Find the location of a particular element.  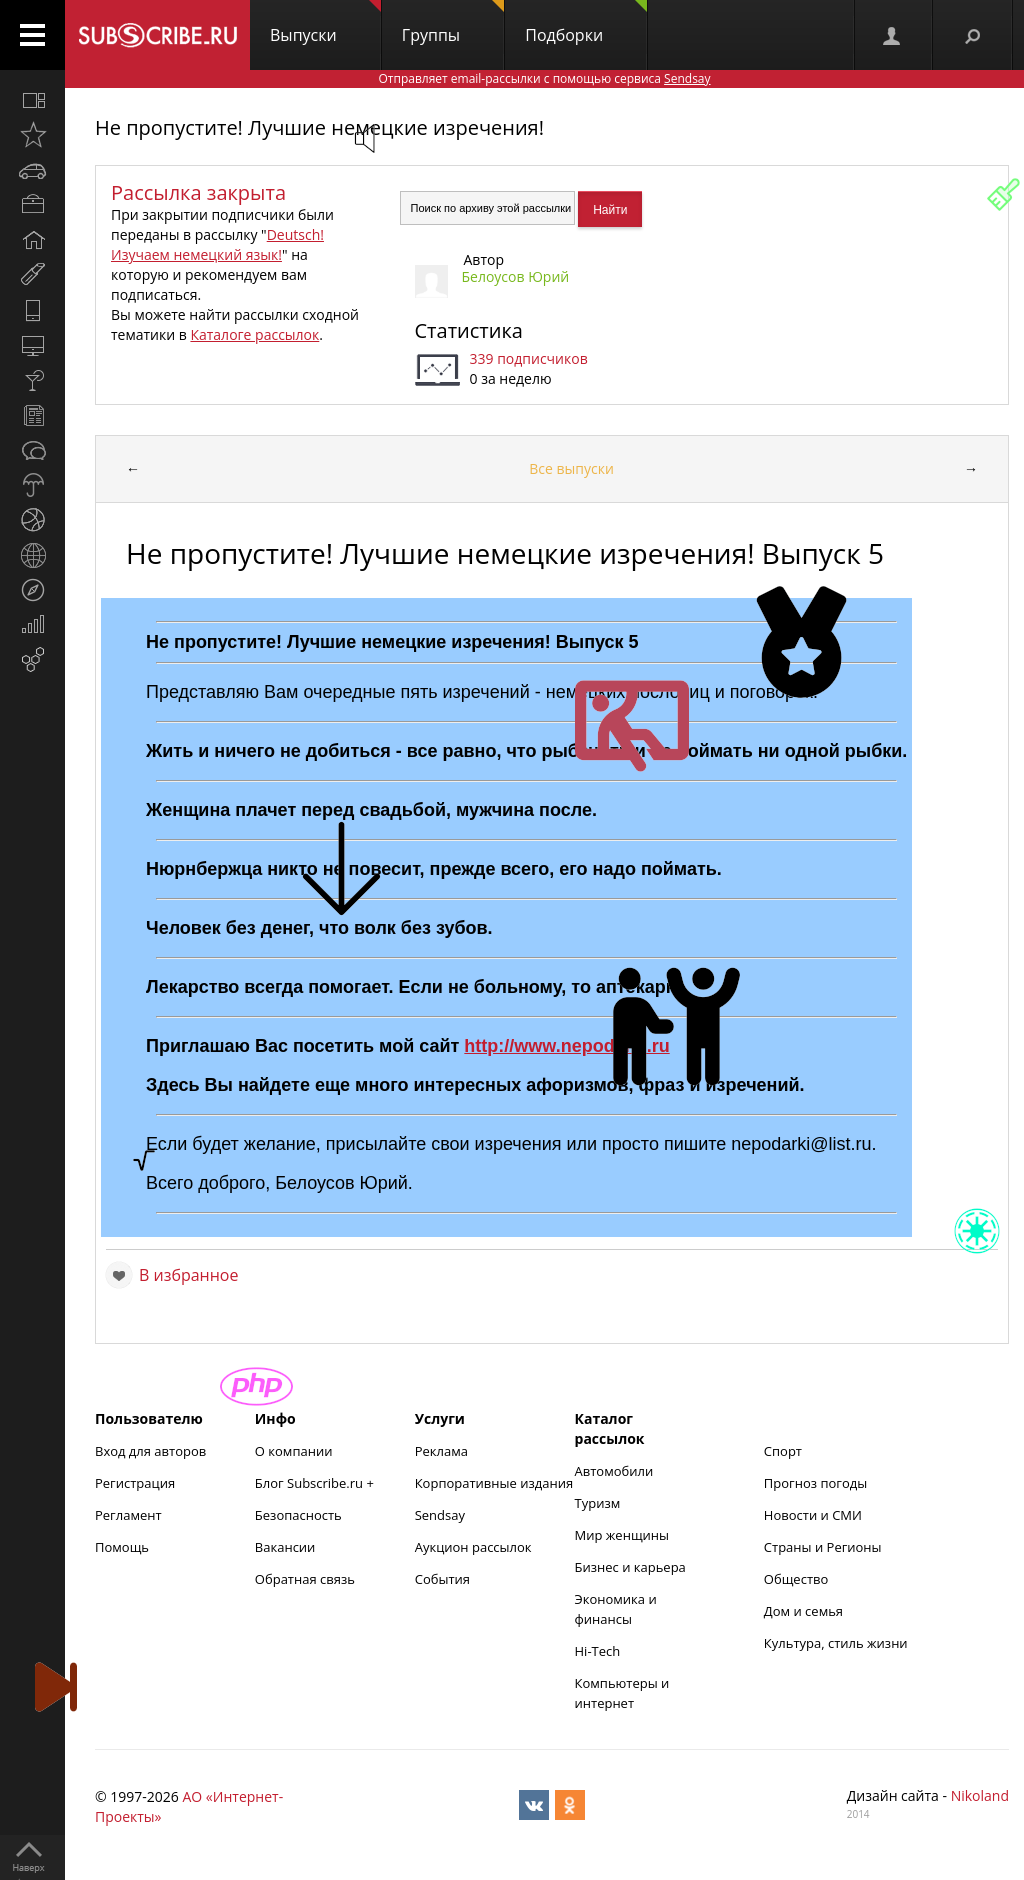

report a robbery or theft incident is located at coordinates (677, 1026).